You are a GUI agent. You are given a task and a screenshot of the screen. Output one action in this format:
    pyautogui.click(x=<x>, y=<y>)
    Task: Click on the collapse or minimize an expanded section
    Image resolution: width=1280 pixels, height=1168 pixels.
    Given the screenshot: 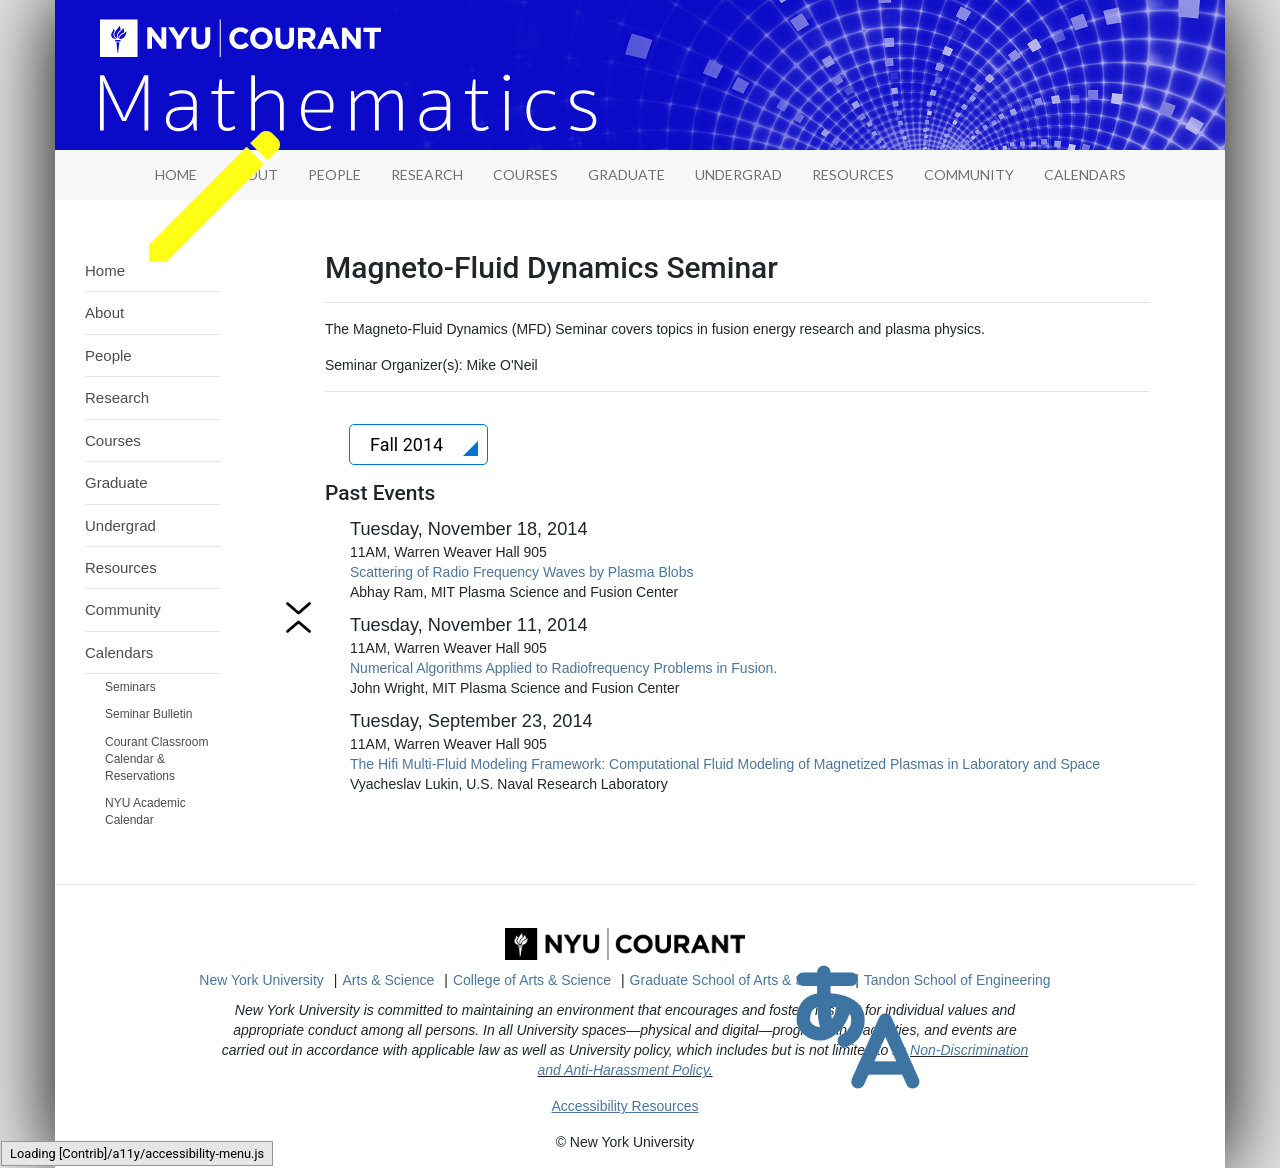 What is the action you would take?
    pyautogui.click(x=298, y=617)
    